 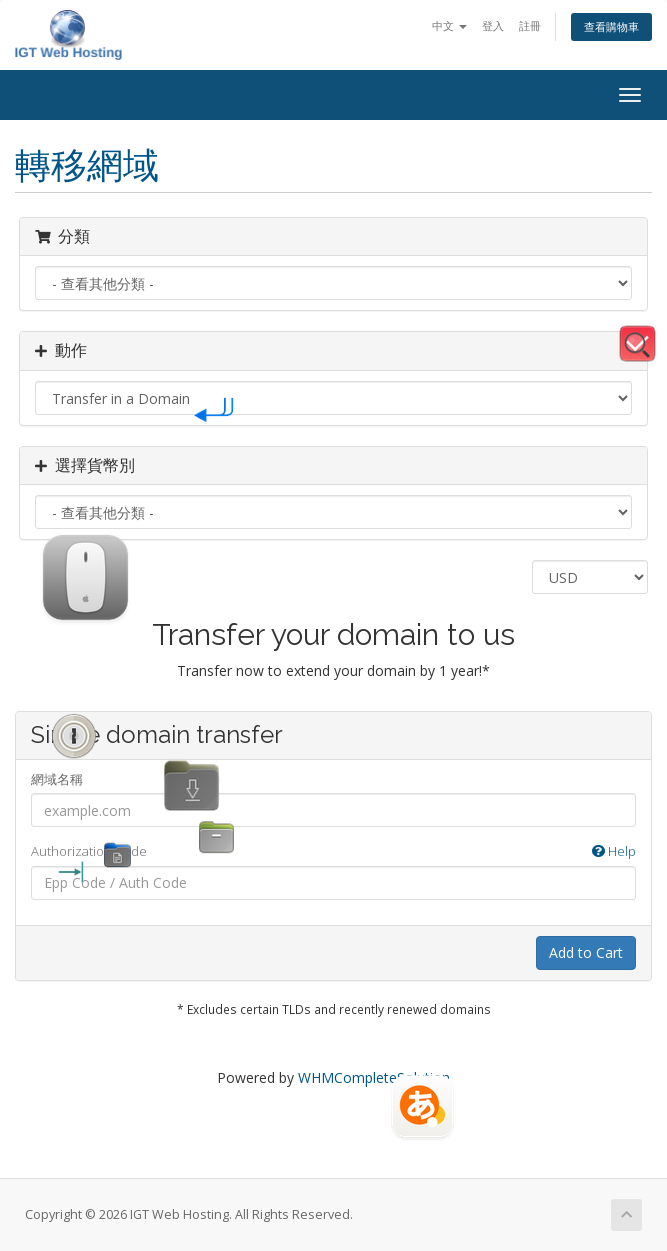 I want to click on open the nautilus file manager, so click(x=216, y=836).